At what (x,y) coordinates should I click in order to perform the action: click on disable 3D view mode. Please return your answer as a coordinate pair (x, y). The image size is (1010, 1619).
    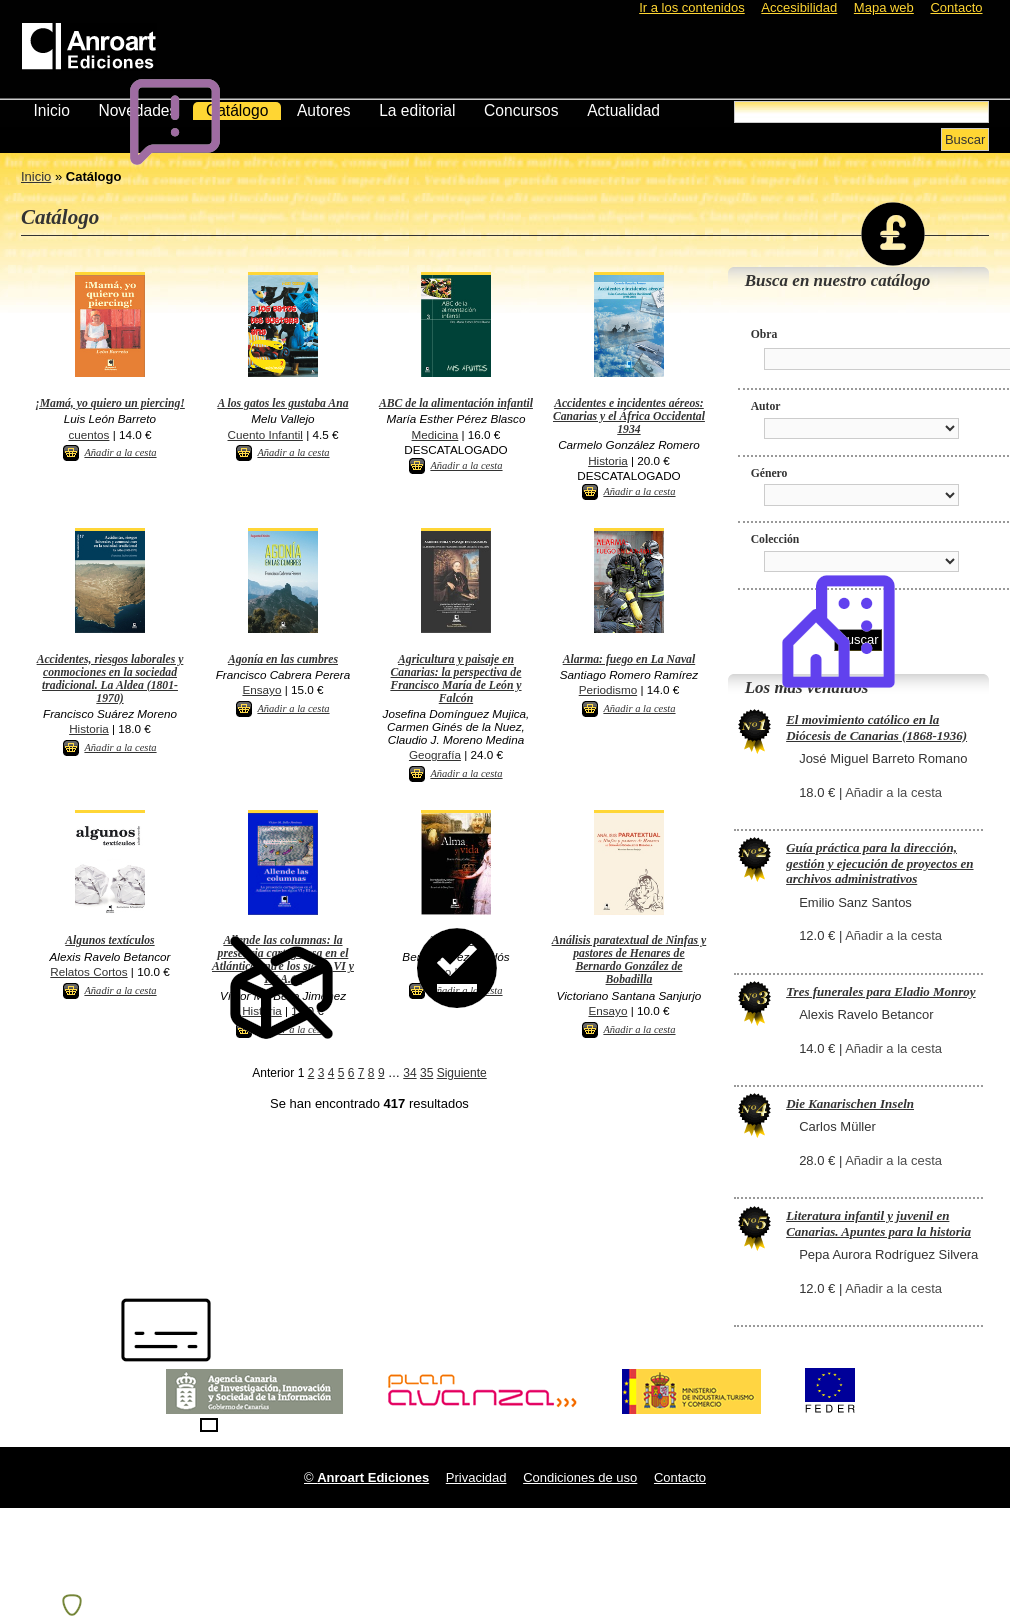
    Looking at the image, I should click on (281, 987).